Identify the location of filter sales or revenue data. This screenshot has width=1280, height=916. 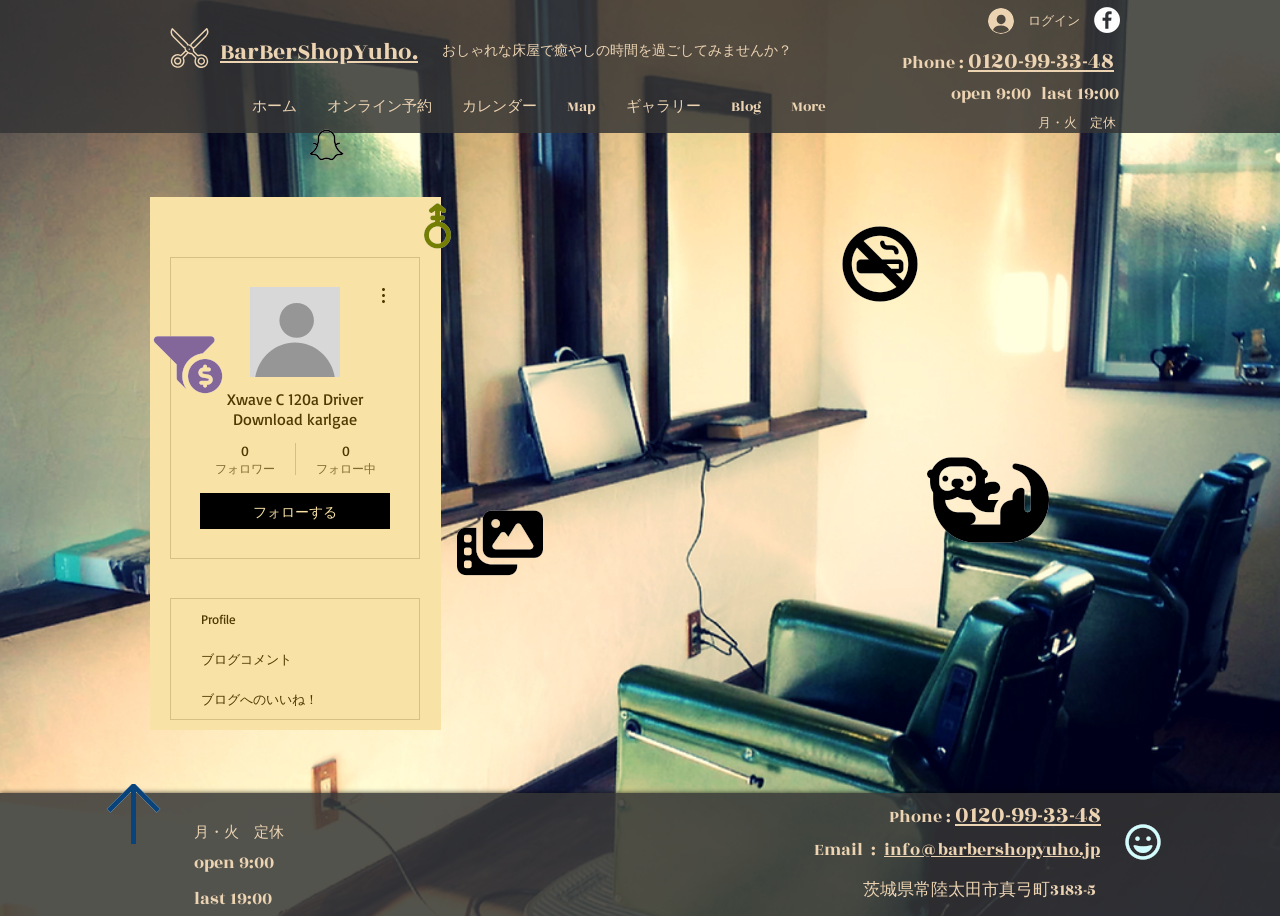
(188, 359).